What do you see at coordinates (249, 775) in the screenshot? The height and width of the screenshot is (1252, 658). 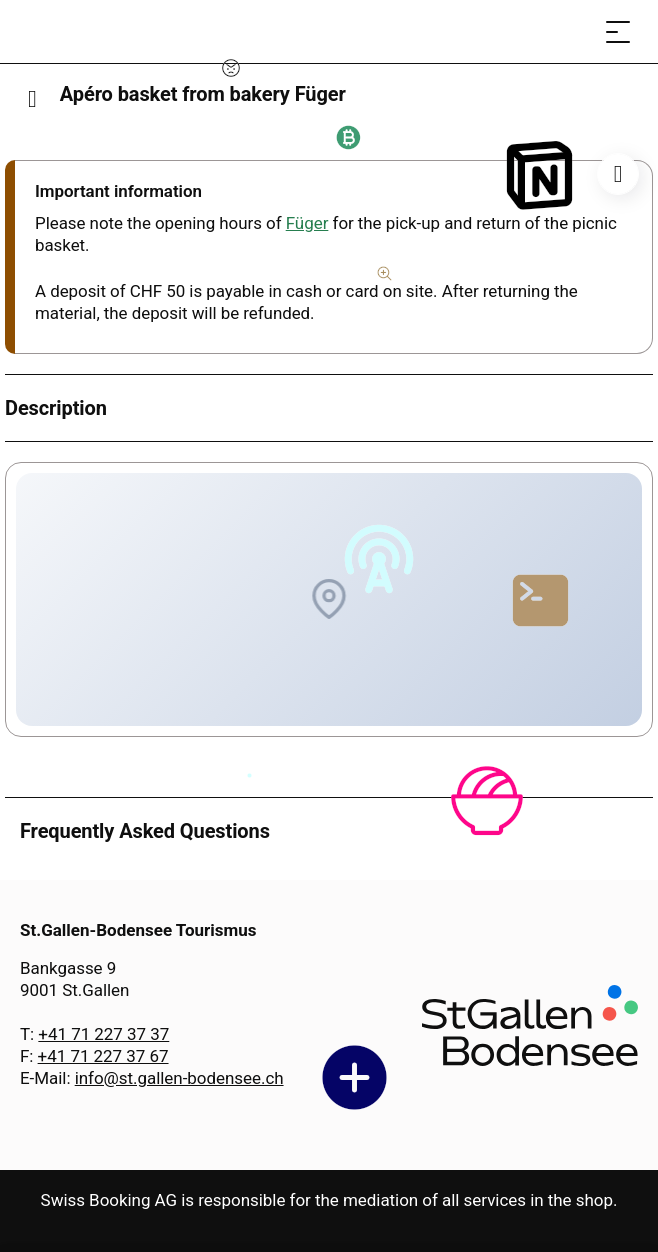 I see `indicates an unread notification or new item` at bounding box center [249, 775].